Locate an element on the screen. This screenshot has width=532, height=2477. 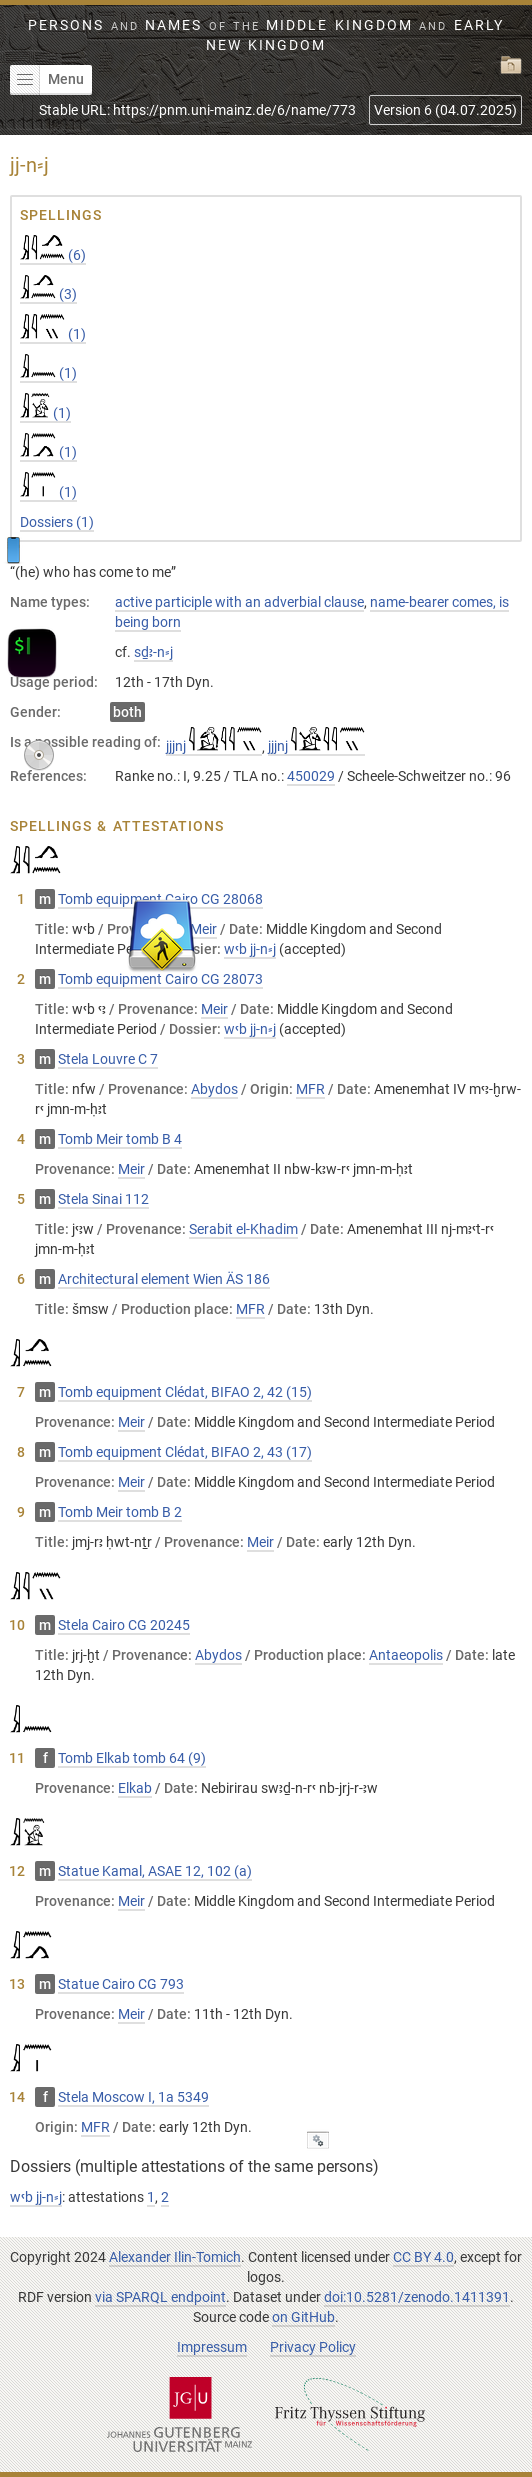
run an executable program or application is located at coordinates (318, 2140).